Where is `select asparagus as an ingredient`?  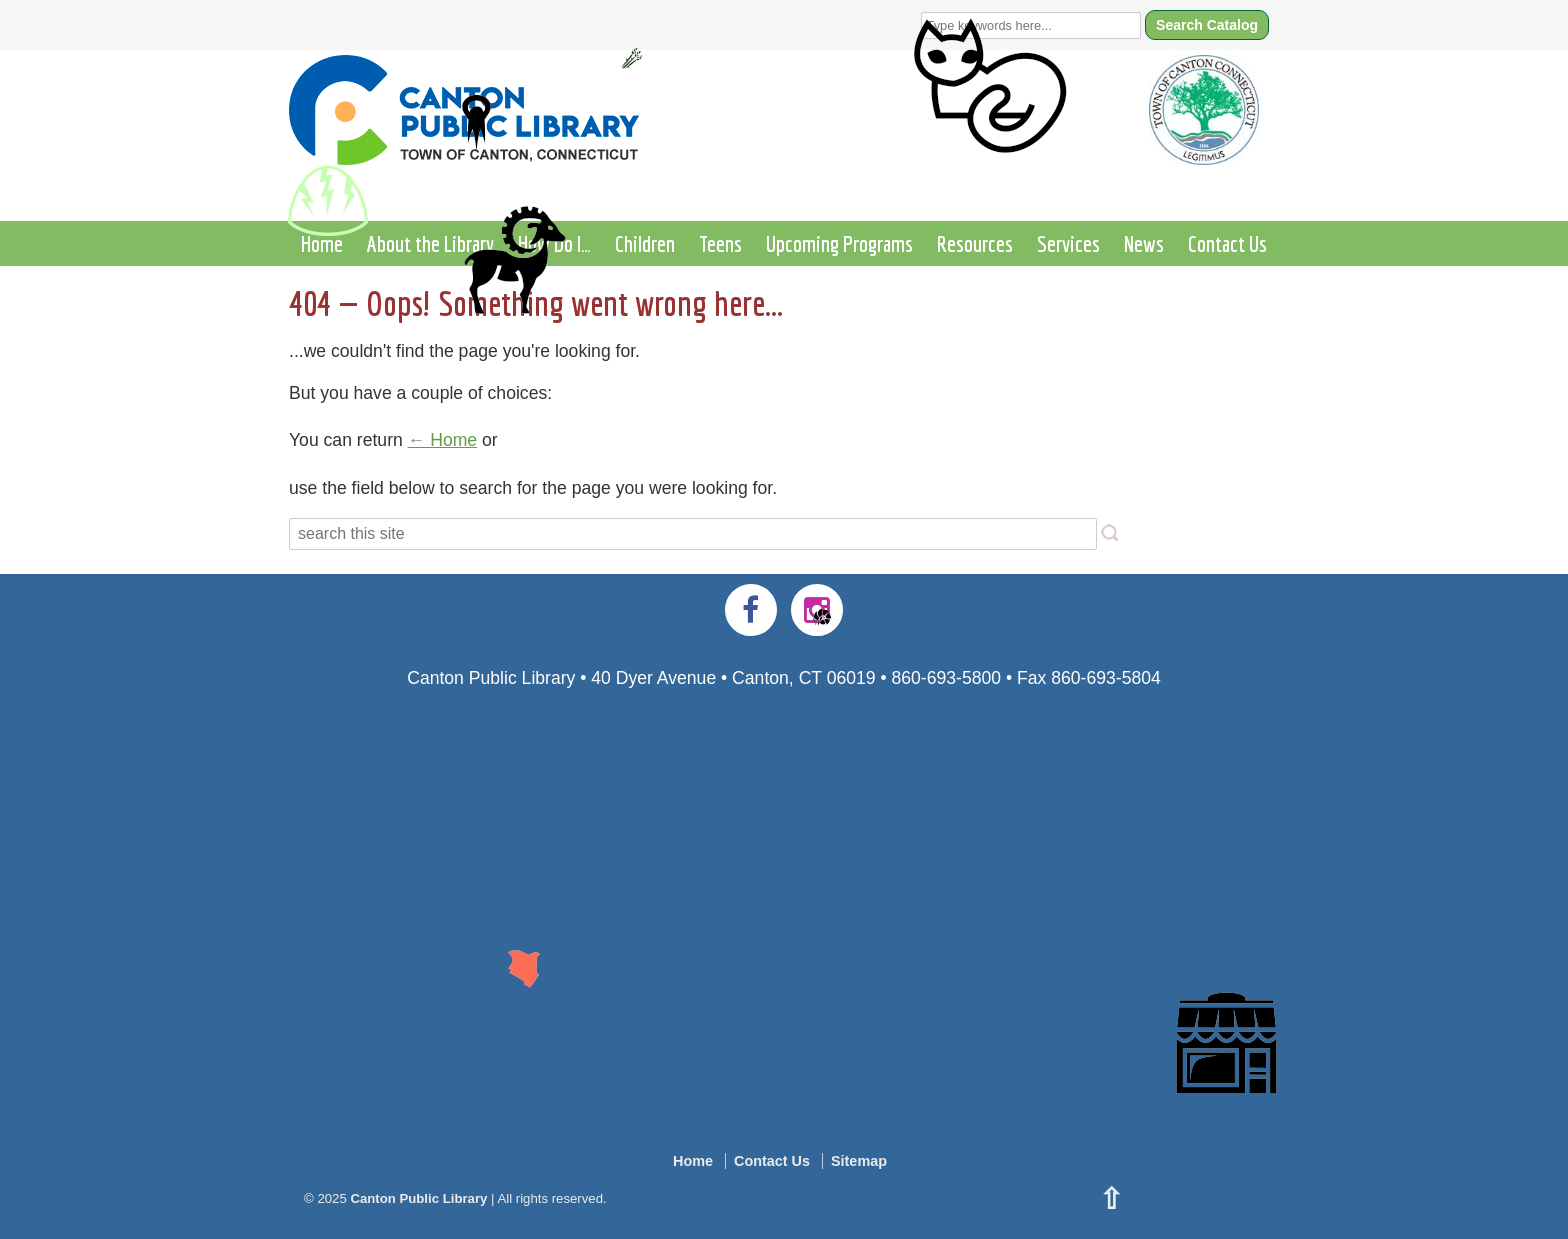
select asparagus as an ingredient is located at coordinates (632, 58).